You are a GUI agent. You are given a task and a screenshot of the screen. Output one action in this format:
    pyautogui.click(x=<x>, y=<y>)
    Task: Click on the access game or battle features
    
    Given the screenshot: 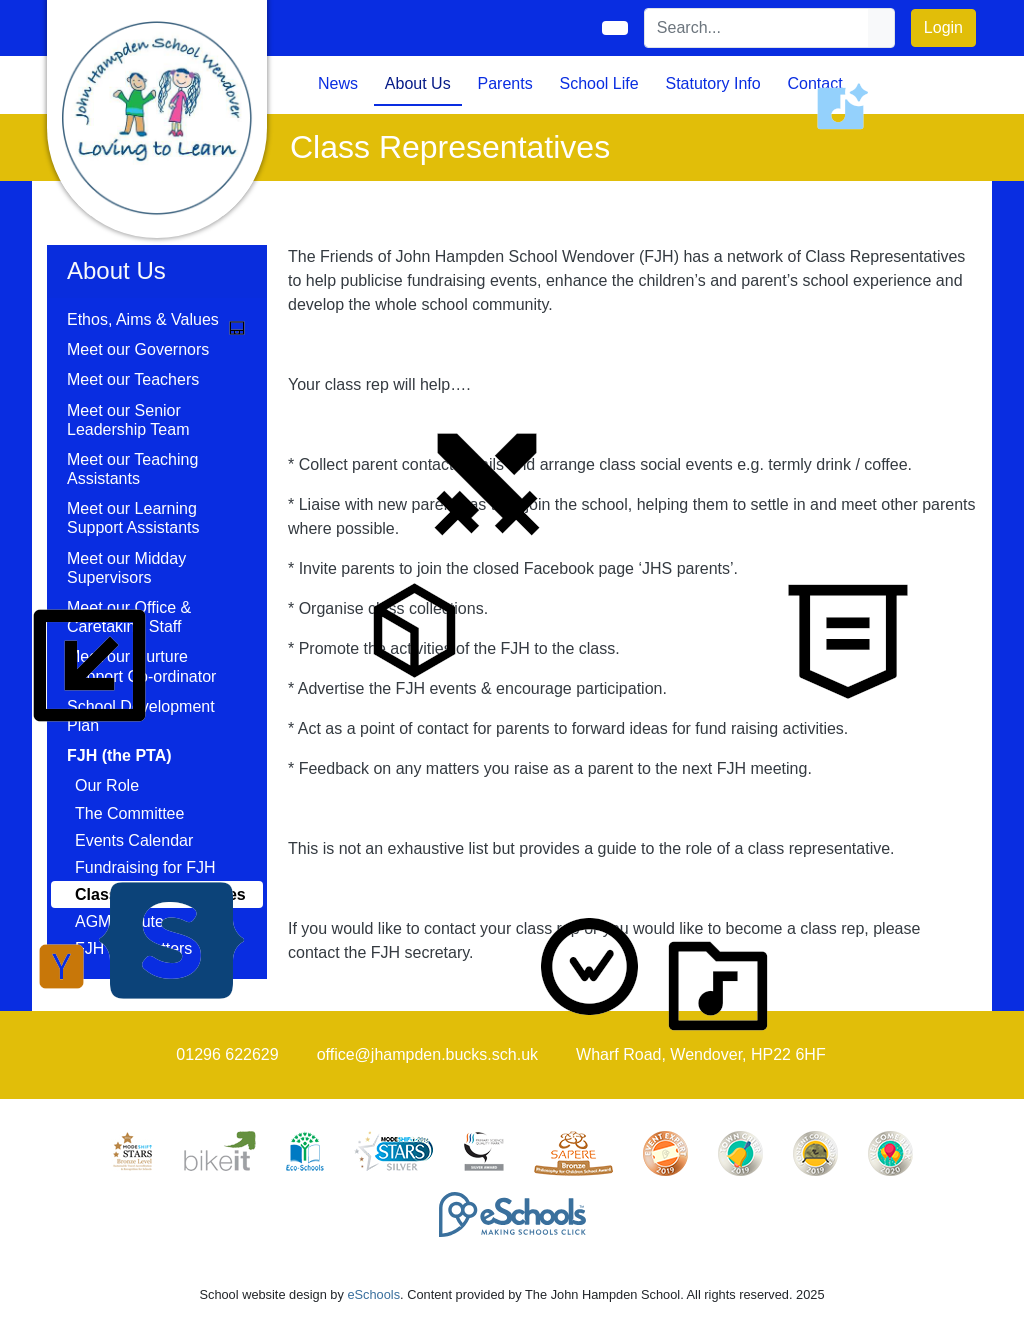 What is the action you would take?
    pyautogui.click(x=487, y=483)
    